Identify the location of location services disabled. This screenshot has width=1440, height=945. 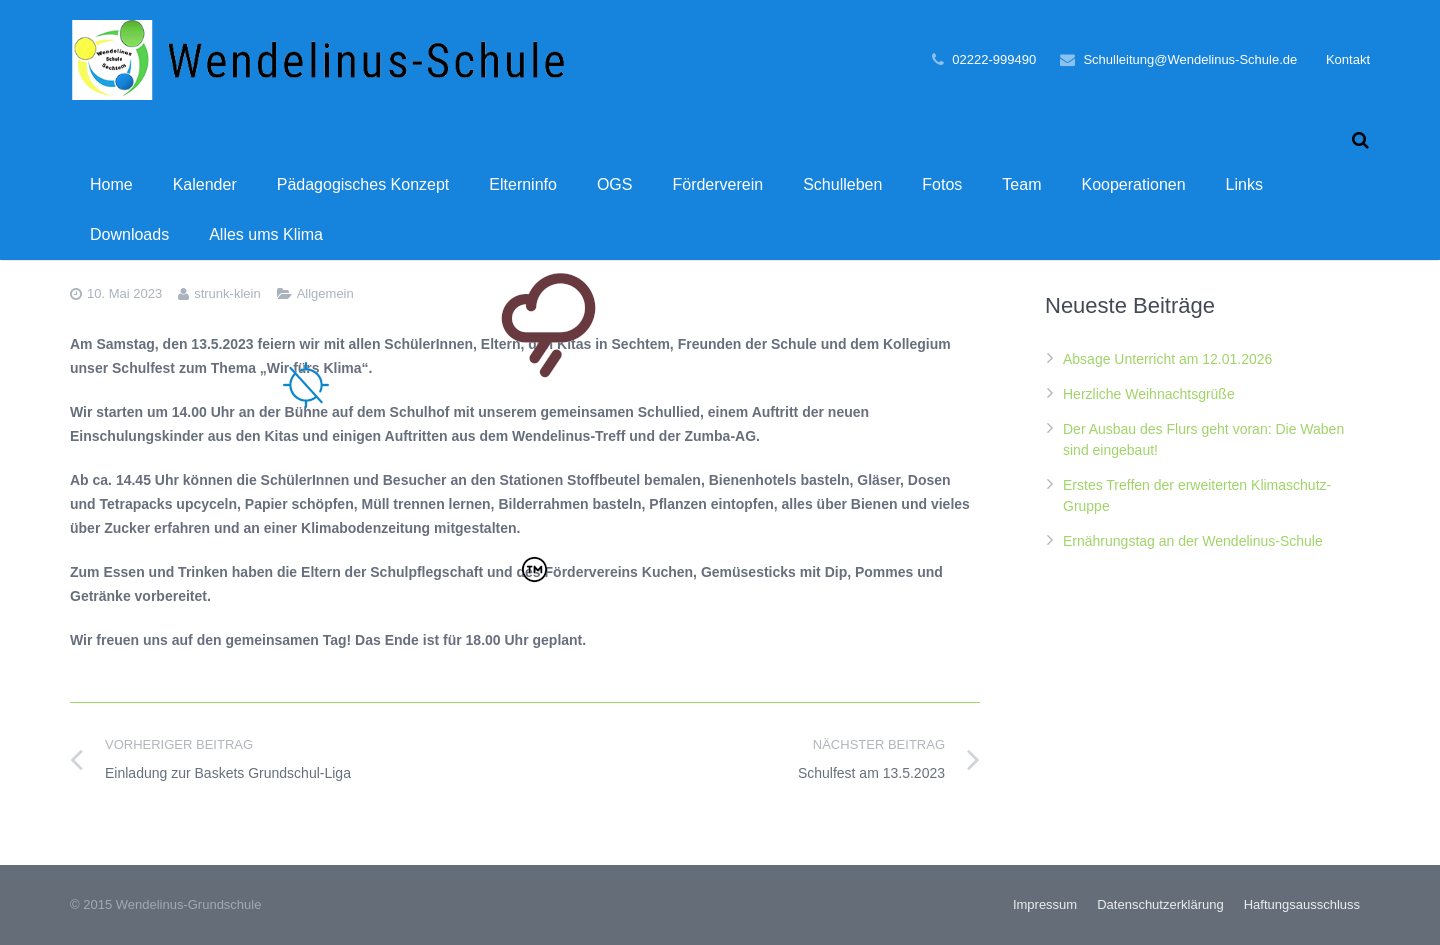
(306, 385).